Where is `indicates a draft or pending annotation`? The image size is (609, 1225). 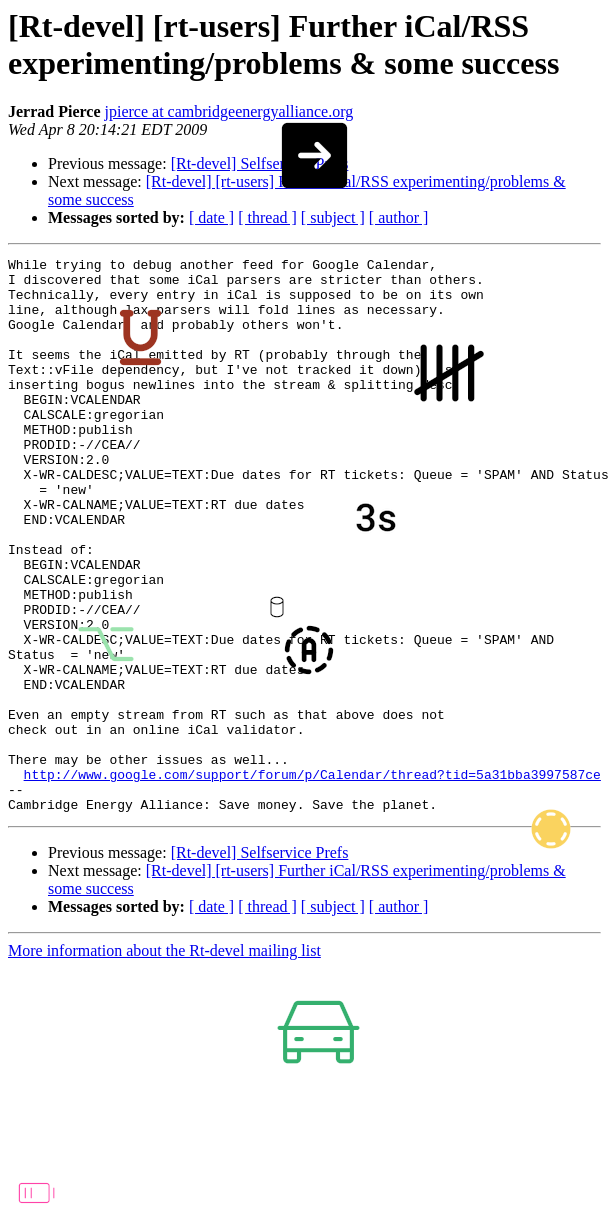
indicates a draft or pending annotation is located at coordinates (309, 650).